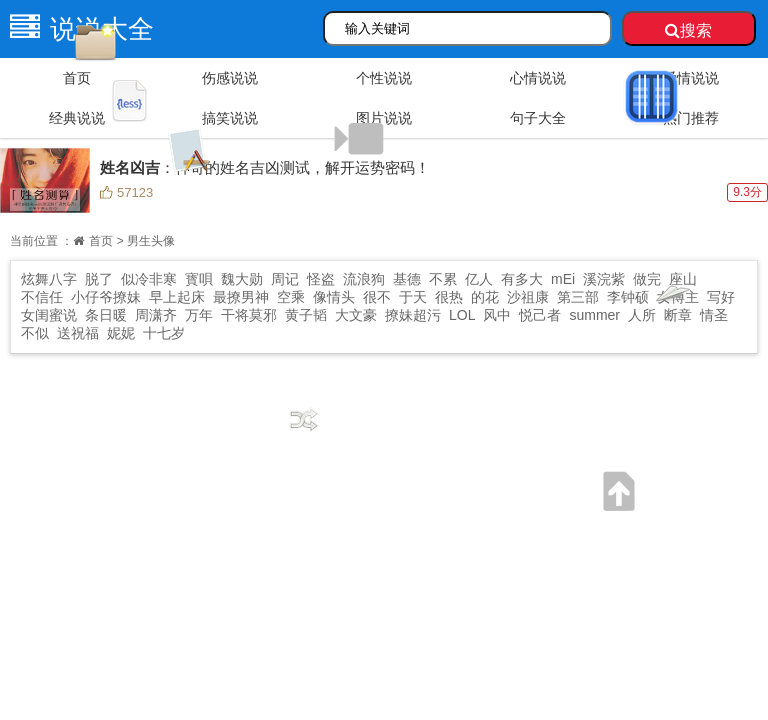  I want to click on a LESS stylesheet file, so click(129, 100).